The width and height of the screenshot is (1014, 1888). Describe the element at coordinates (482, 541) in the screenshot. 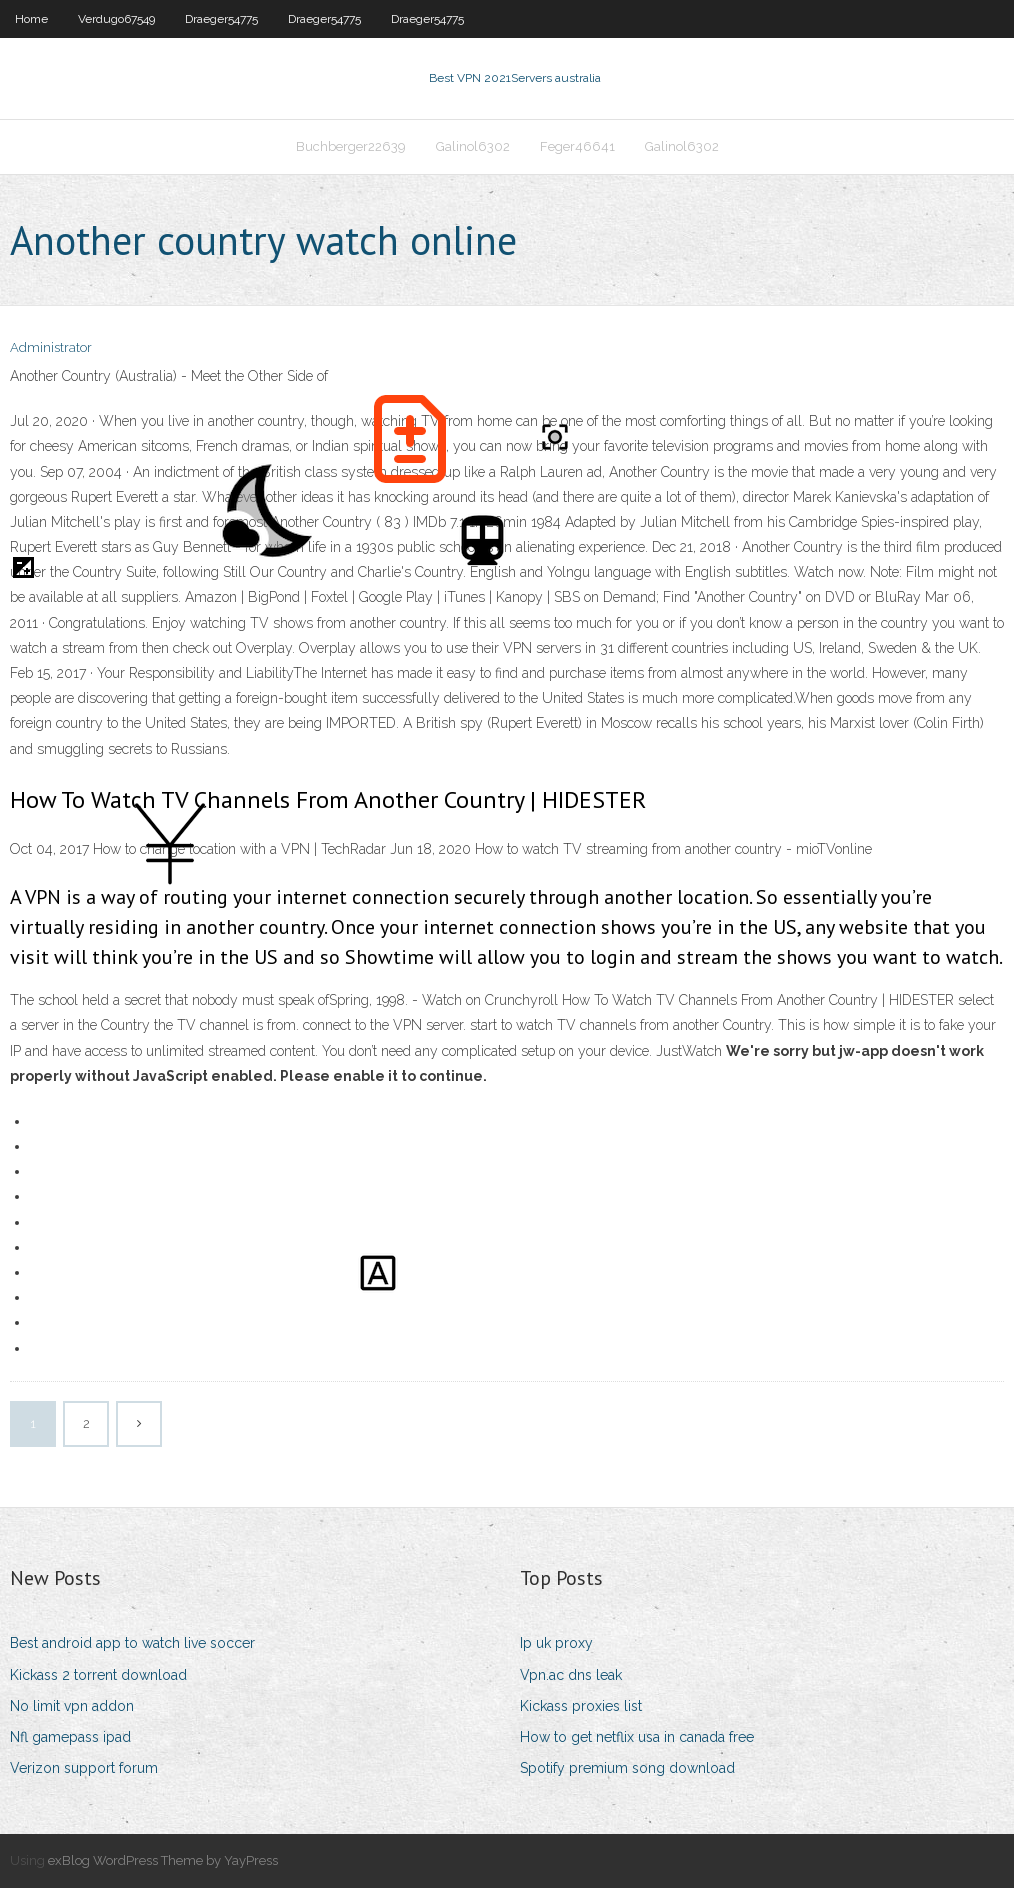

I see `get subway or metro directions` at that location.